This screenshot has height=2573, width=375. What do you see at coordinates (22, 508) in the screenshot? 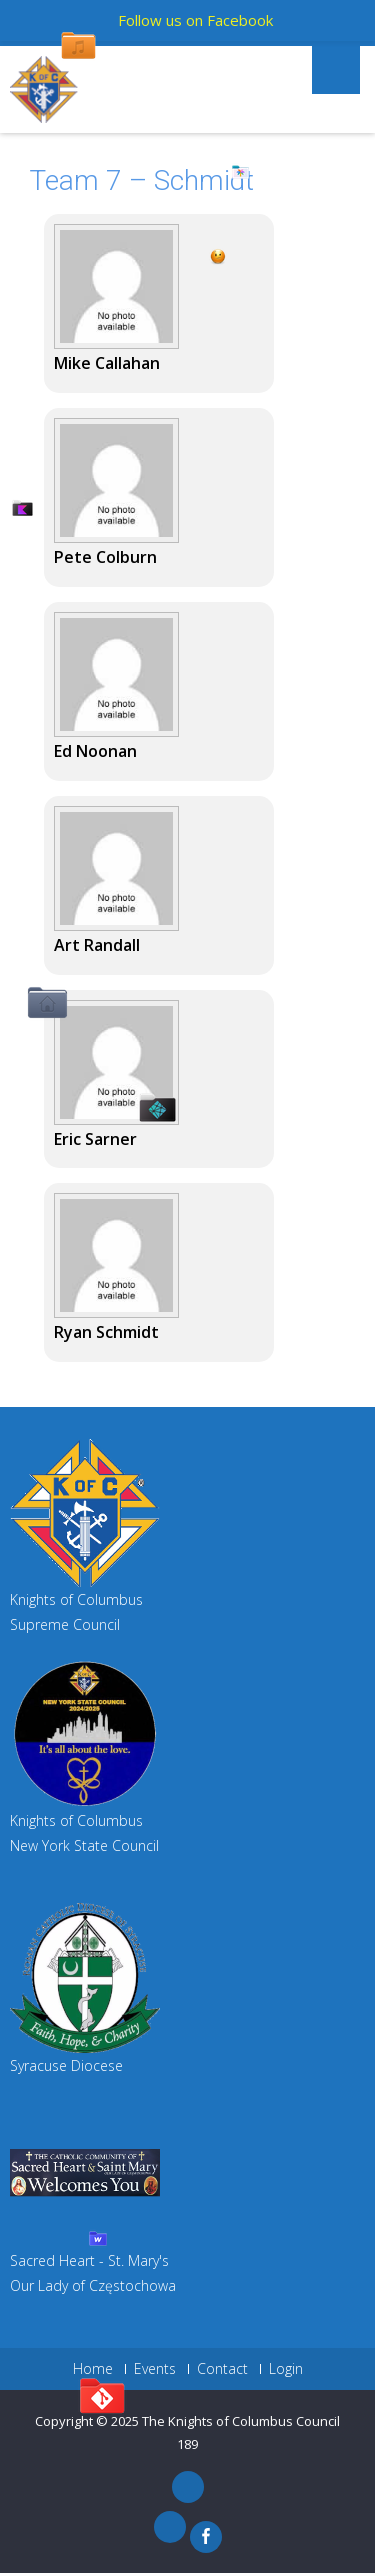
I see `open kotlin project folder` at bounding box center [22, 508].